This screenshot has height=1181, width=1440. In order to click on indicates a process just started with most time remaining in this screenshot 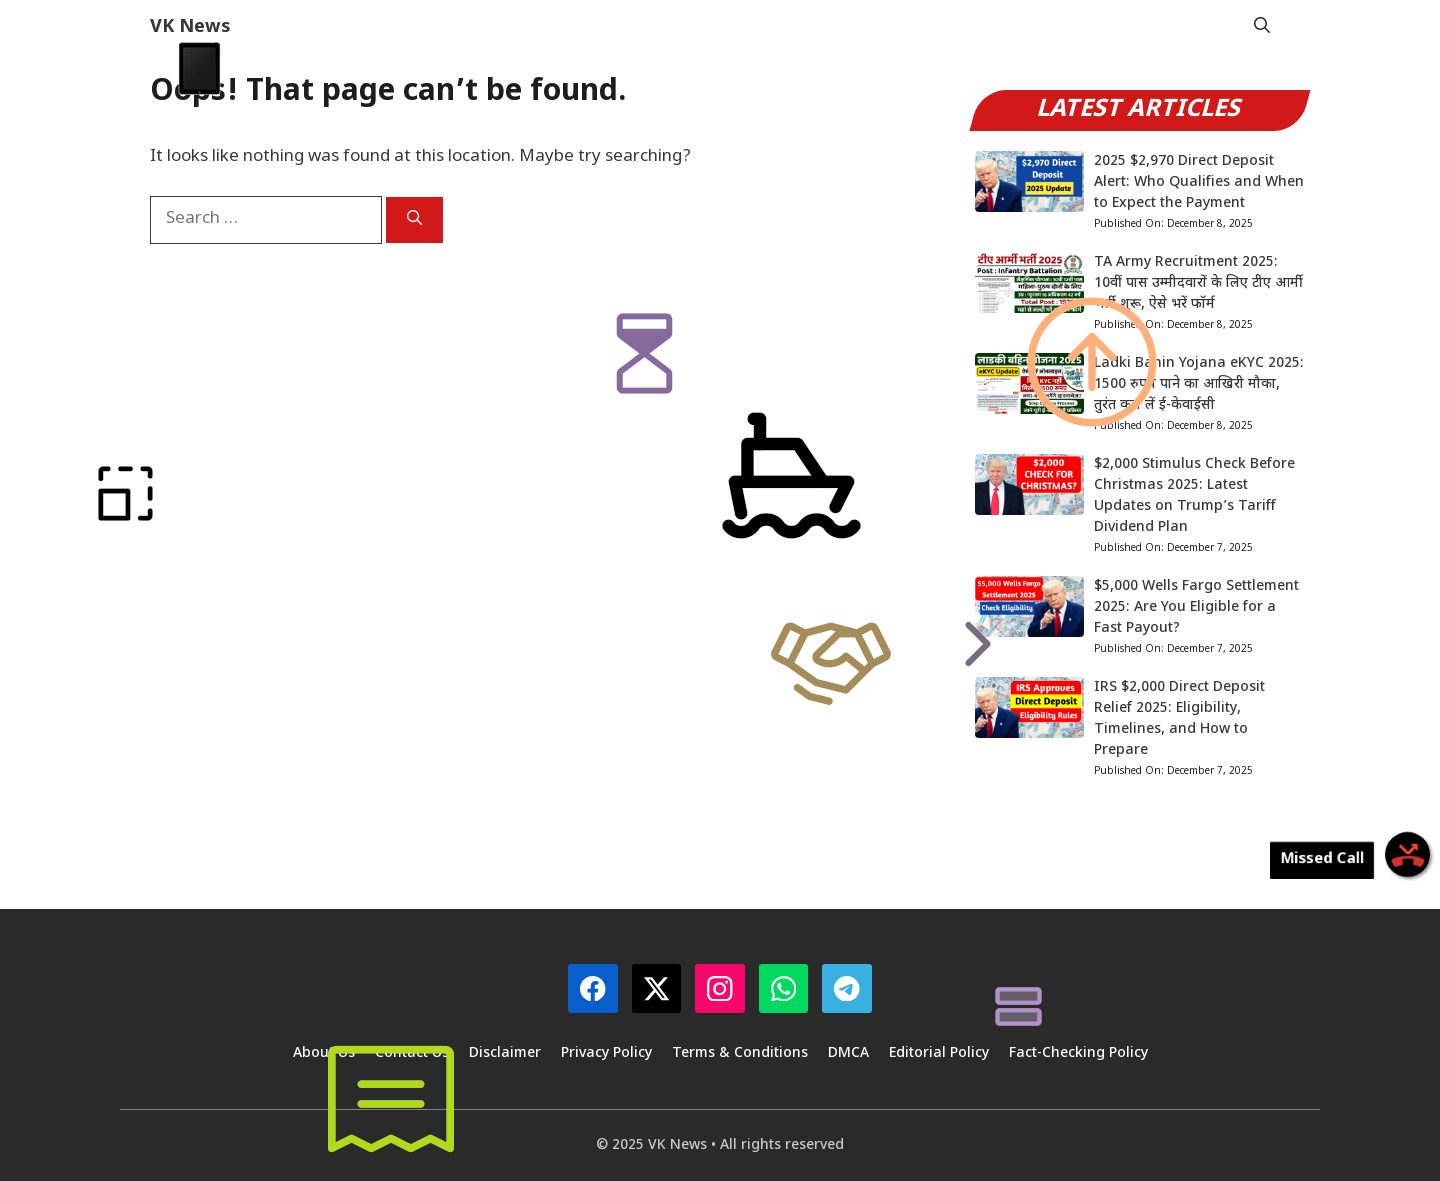, I will do `click(644, 353)`.